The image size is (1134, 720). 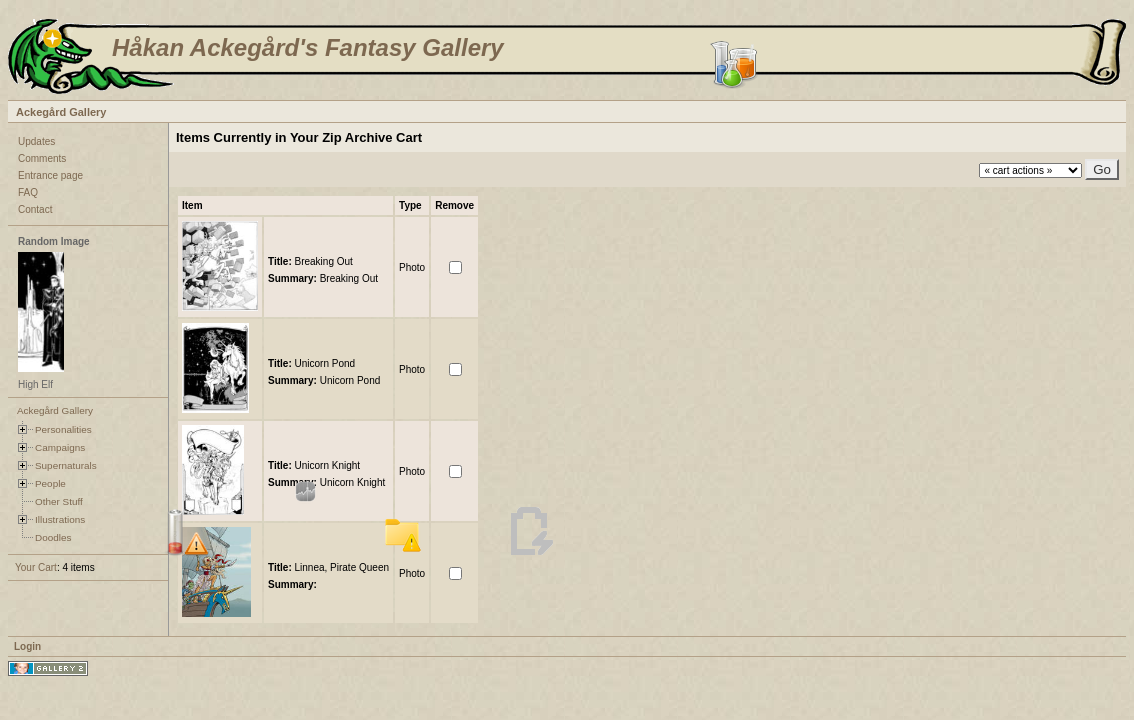 I want to click on trust or authorize a bluetooth device, so click(x=52, y=38).